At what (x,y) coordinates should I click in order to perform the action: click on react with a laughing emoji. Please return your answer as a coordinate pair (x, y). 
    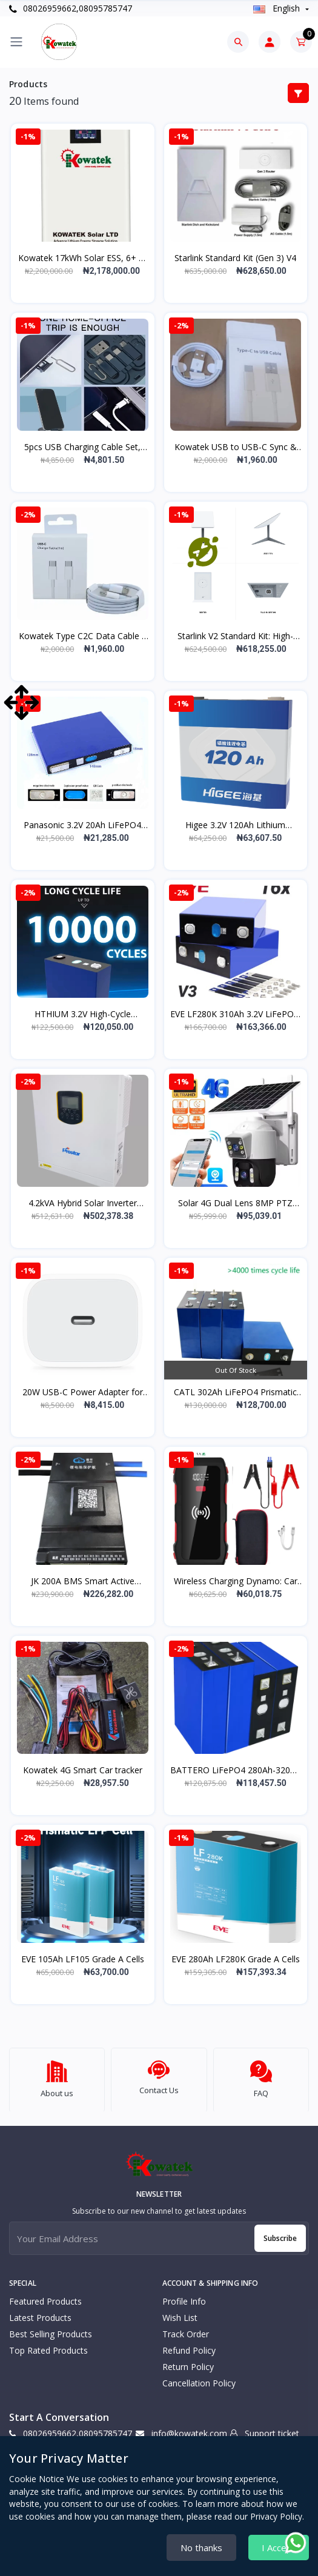
    Looking at the image, I should click on (203, 552).